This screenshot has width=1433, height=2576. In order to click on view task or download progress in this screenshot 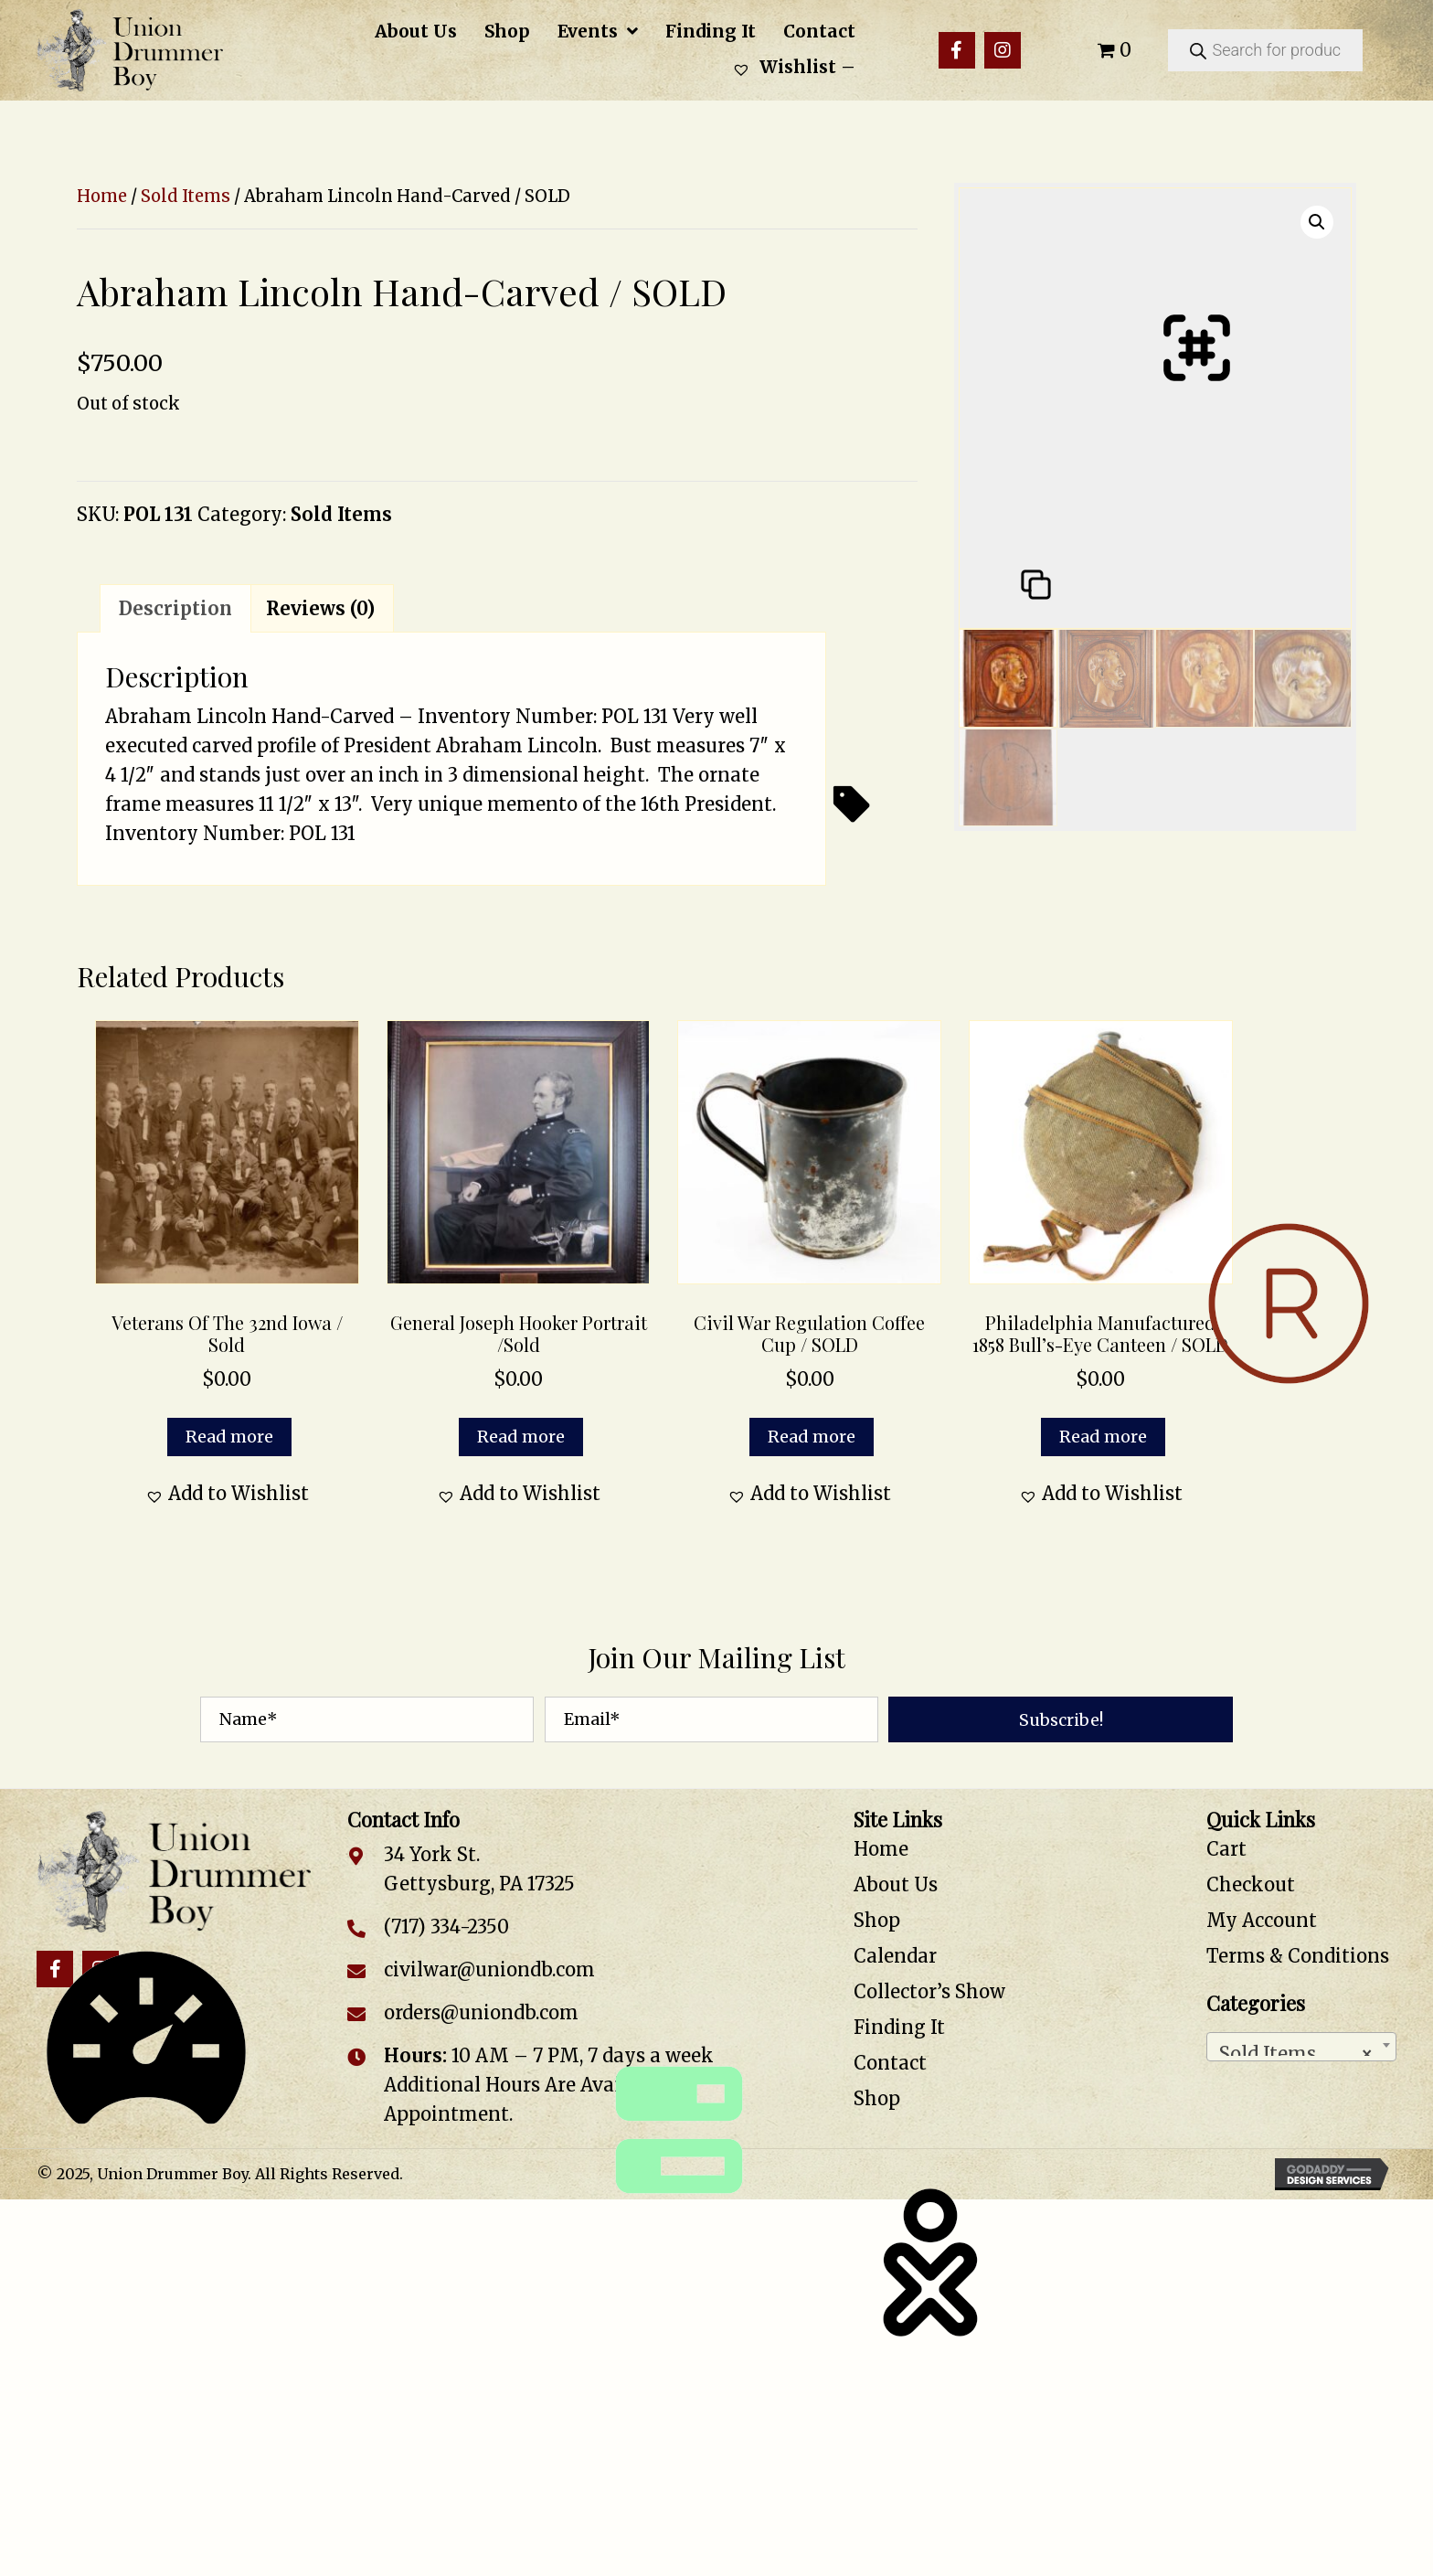, I will do `click(679, 2130)`.